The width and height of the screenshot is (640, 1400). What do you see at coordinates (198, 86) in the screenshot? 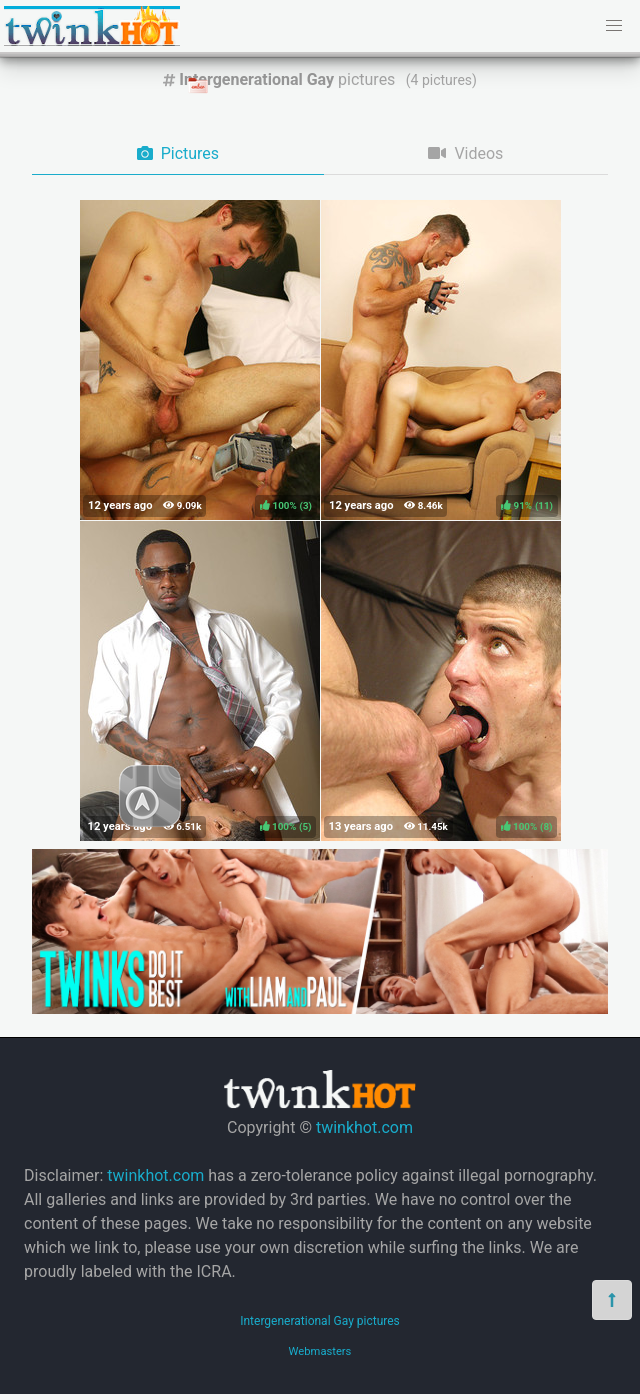
I see `open ember.js project folder` at bounding box center [198, 86].